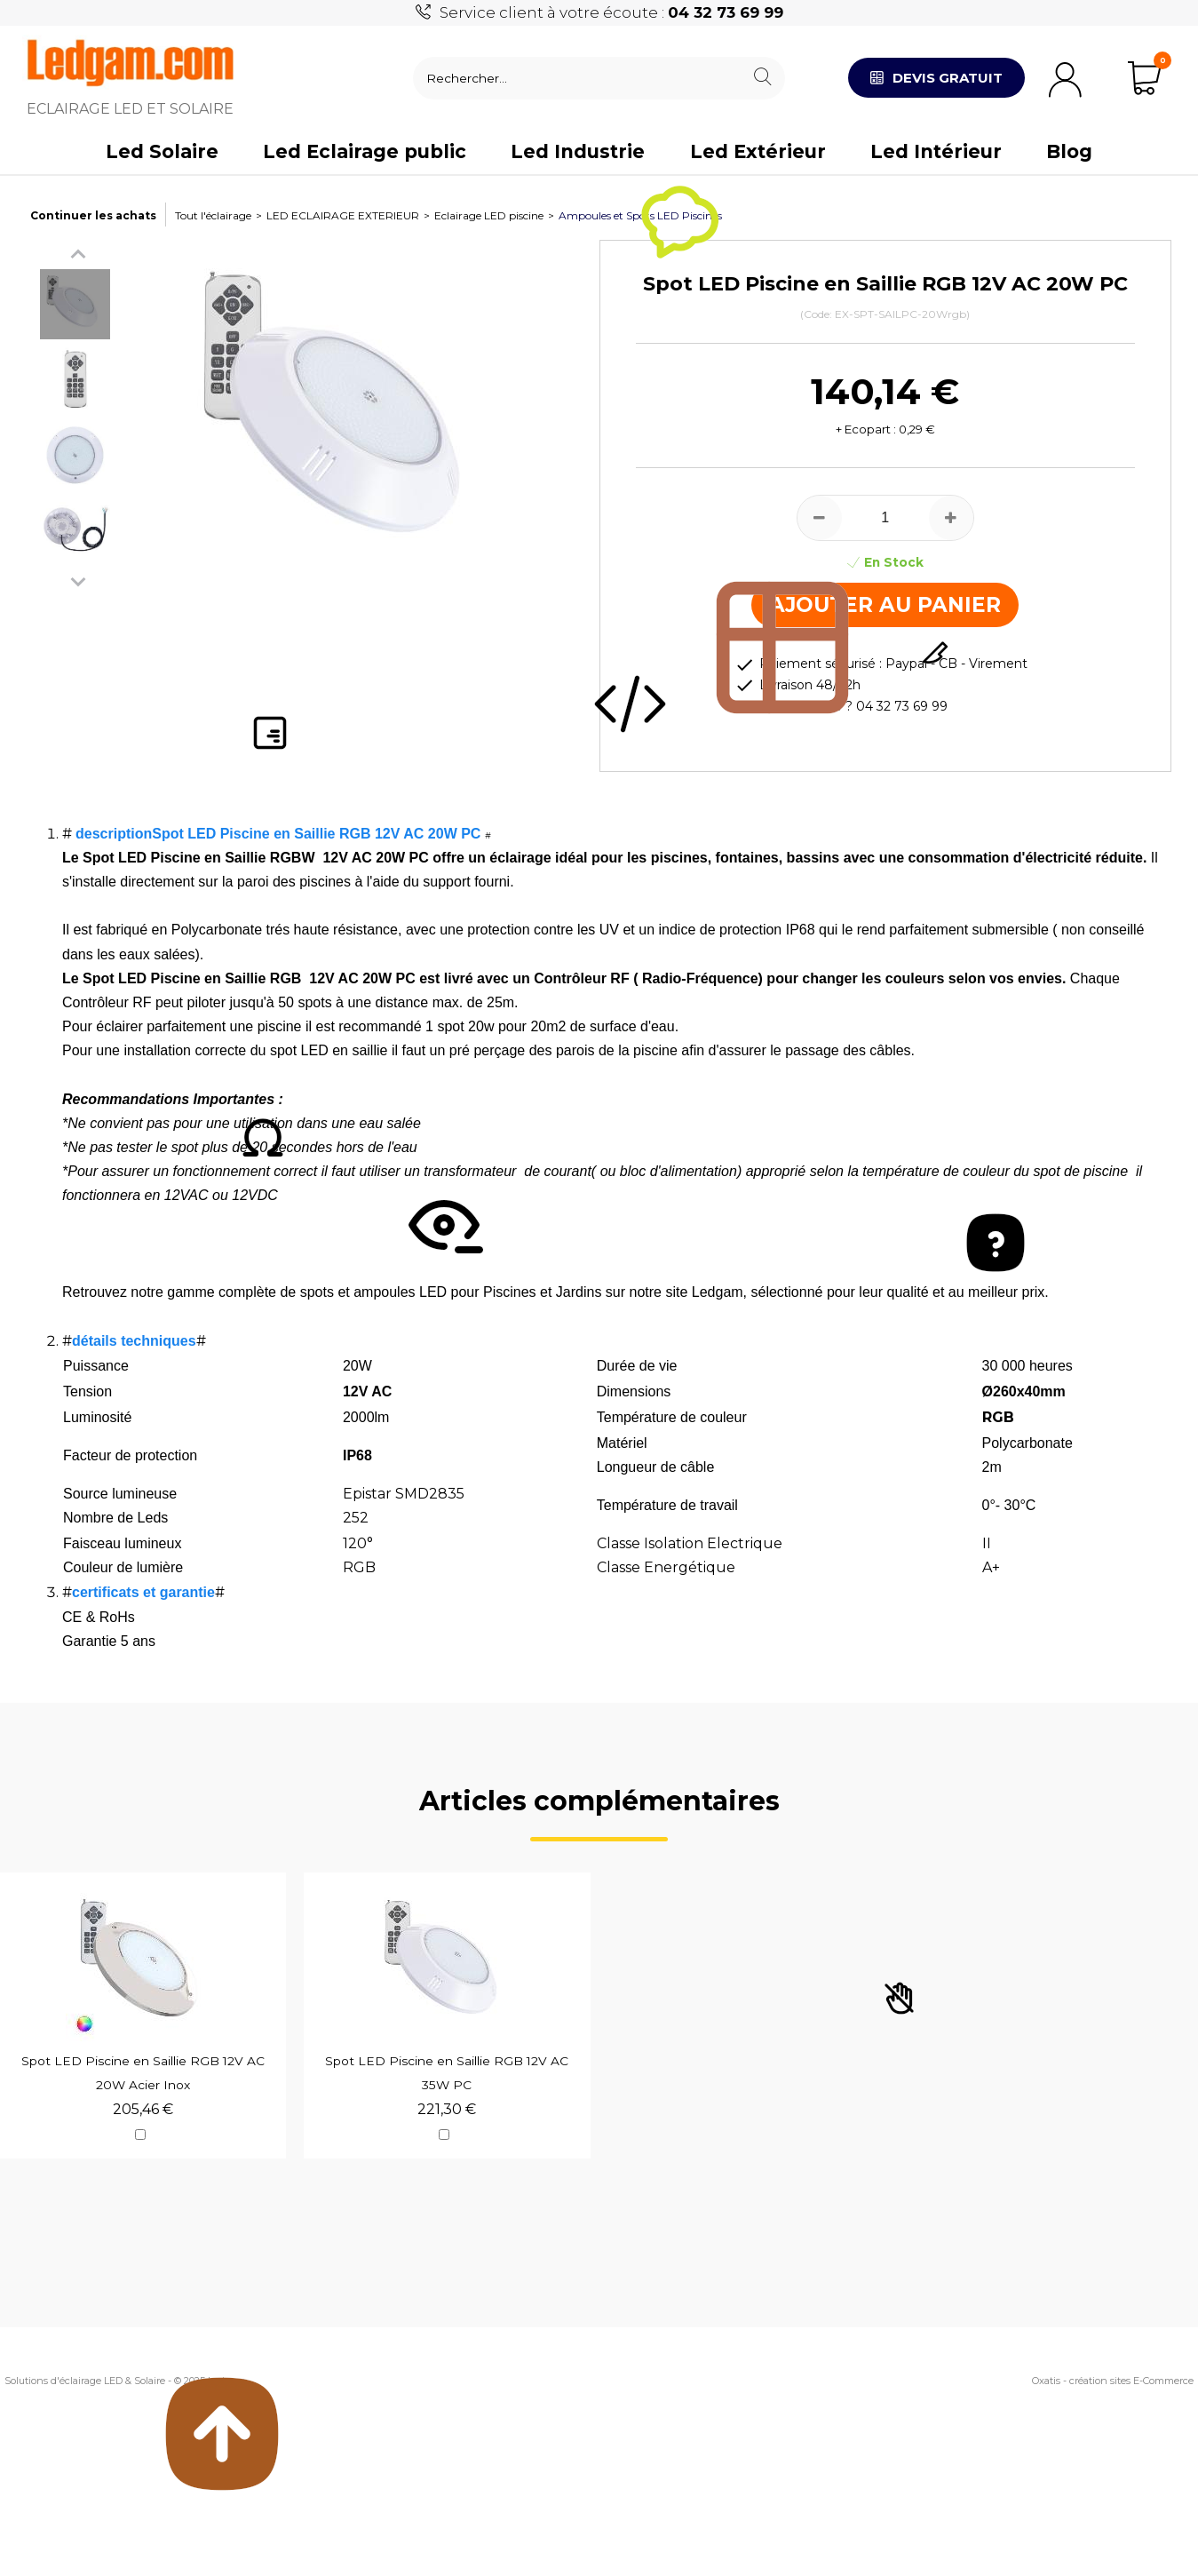 Image resolution: width=1198 pixels, height=2576 pixels. I want to click on represents the omega symbol in mathematical or scientific contexts, so click(263, 1139).